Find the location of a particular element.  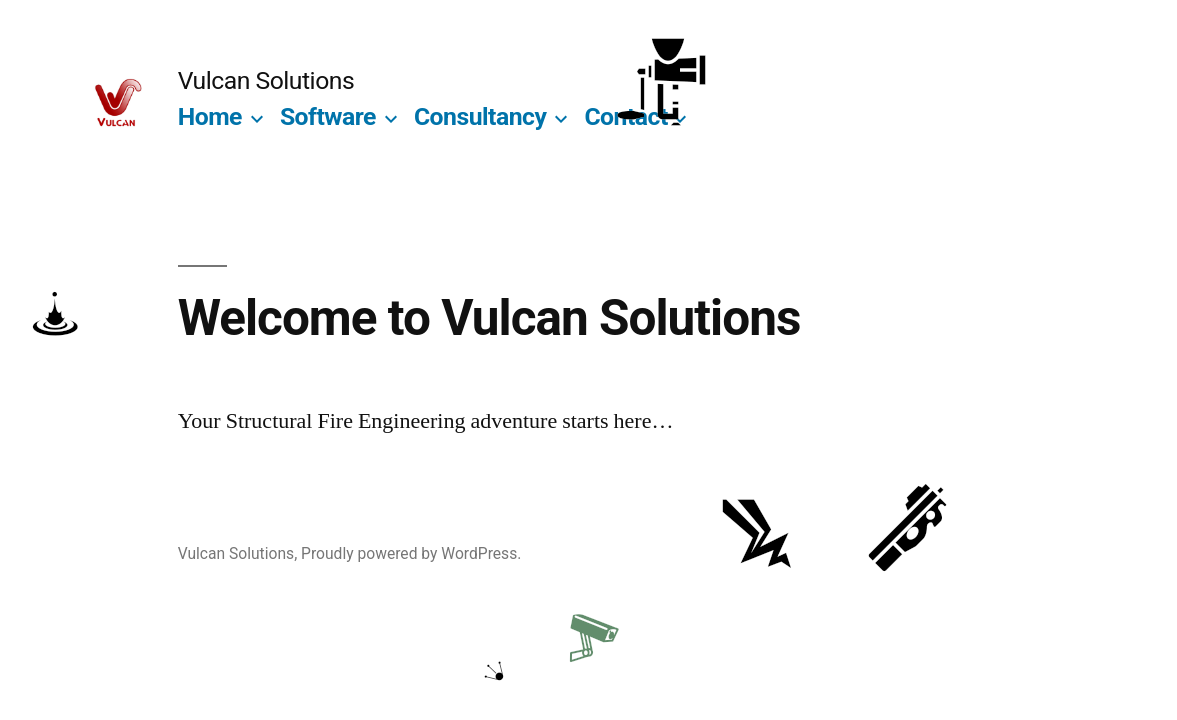

select manual meat grinder tool or equipment is located at coordinates (662, 82).